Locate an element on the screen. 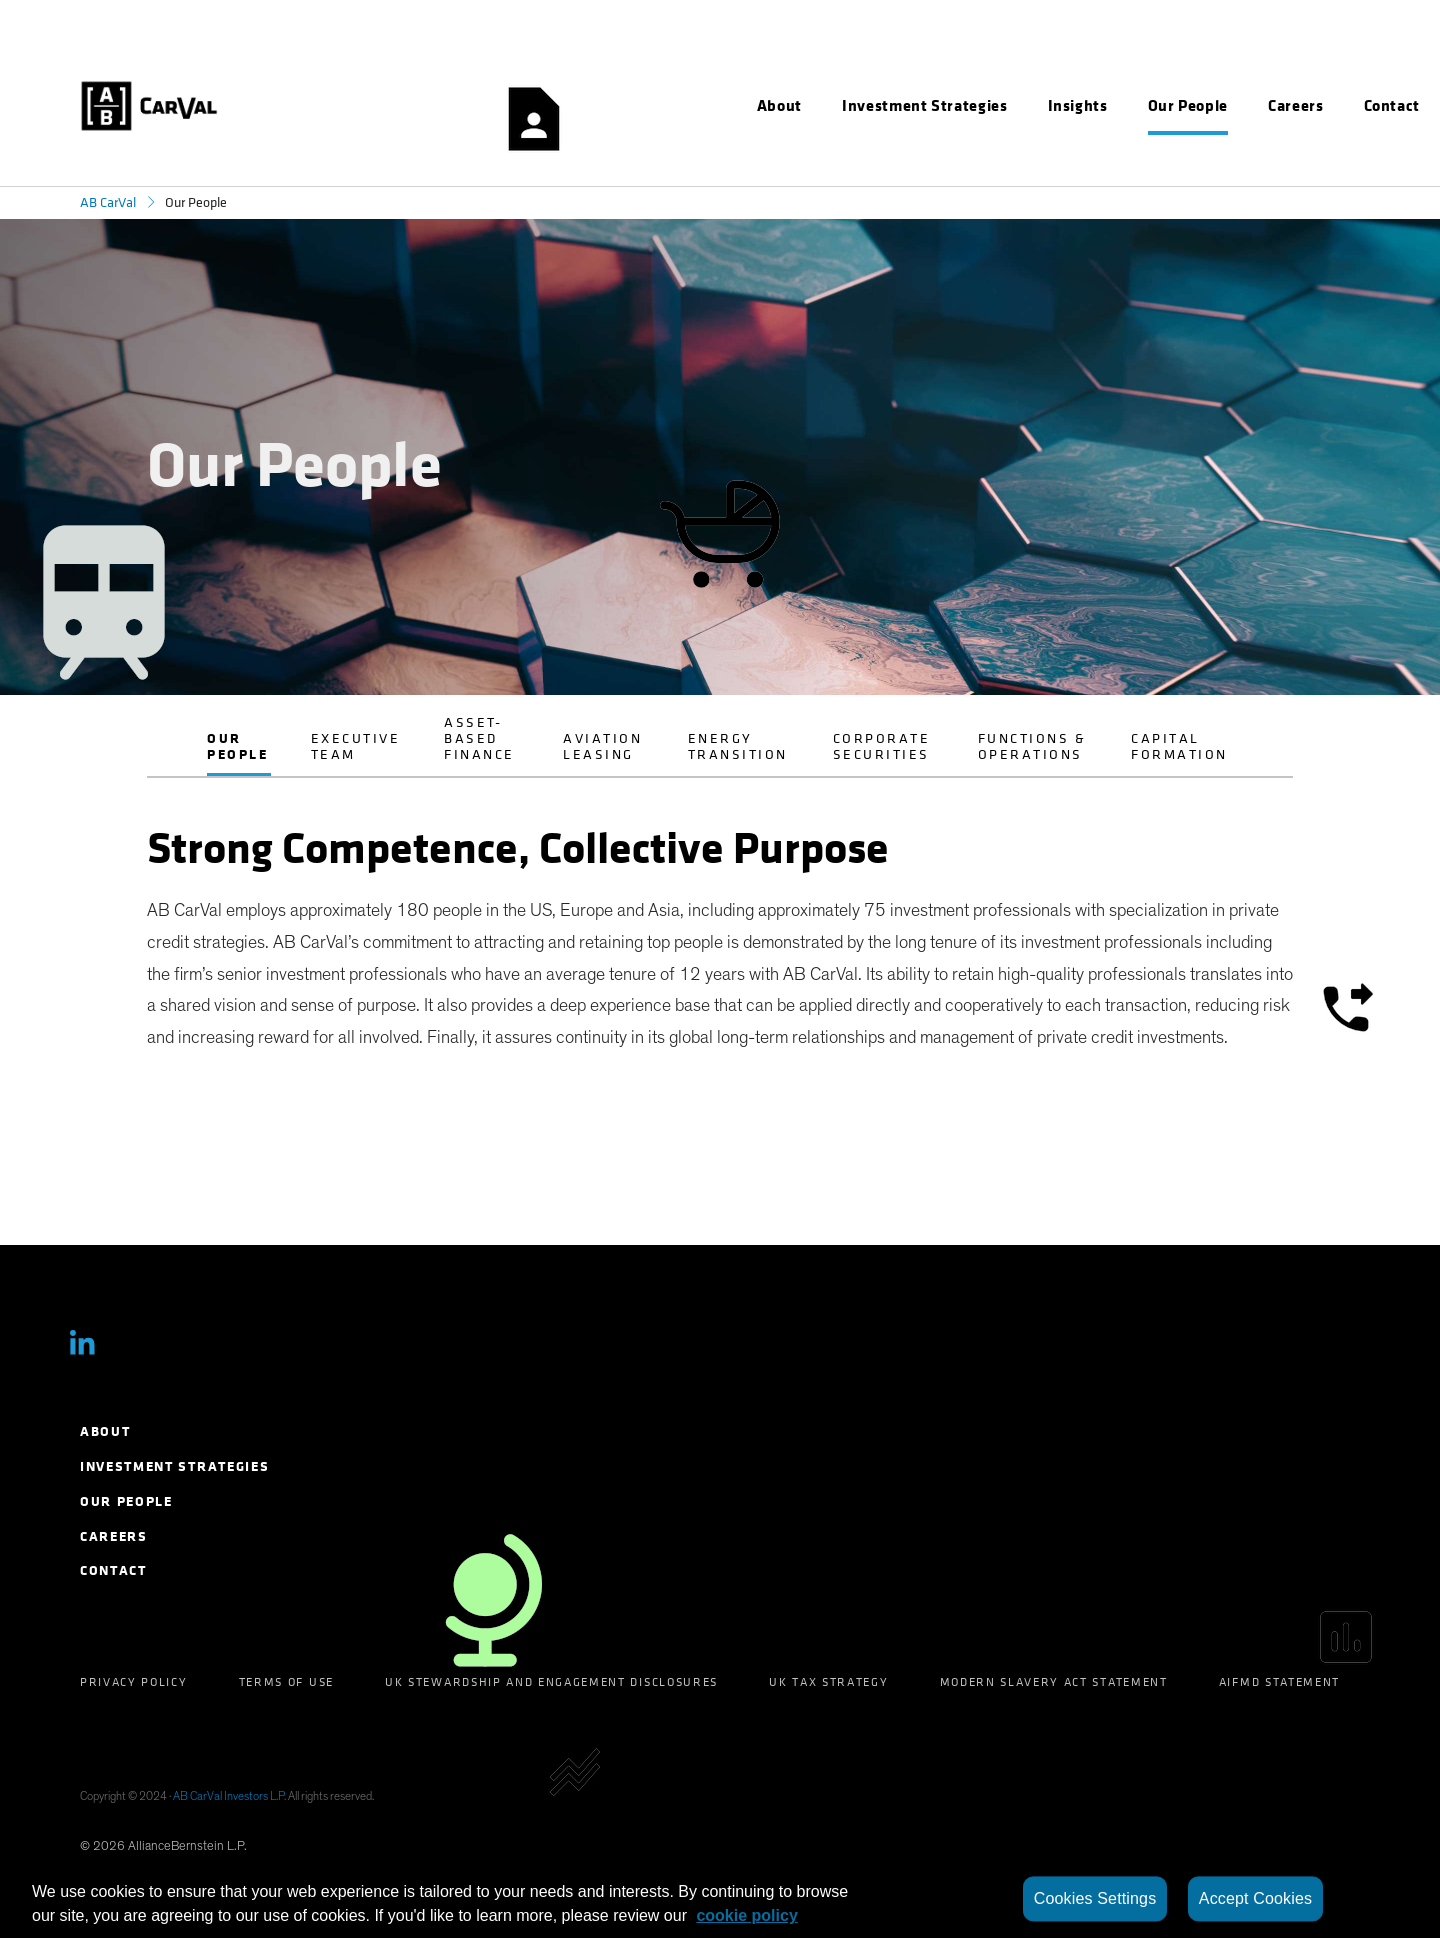  switch to global or worldwide view is located at coordinates (491, 1603).